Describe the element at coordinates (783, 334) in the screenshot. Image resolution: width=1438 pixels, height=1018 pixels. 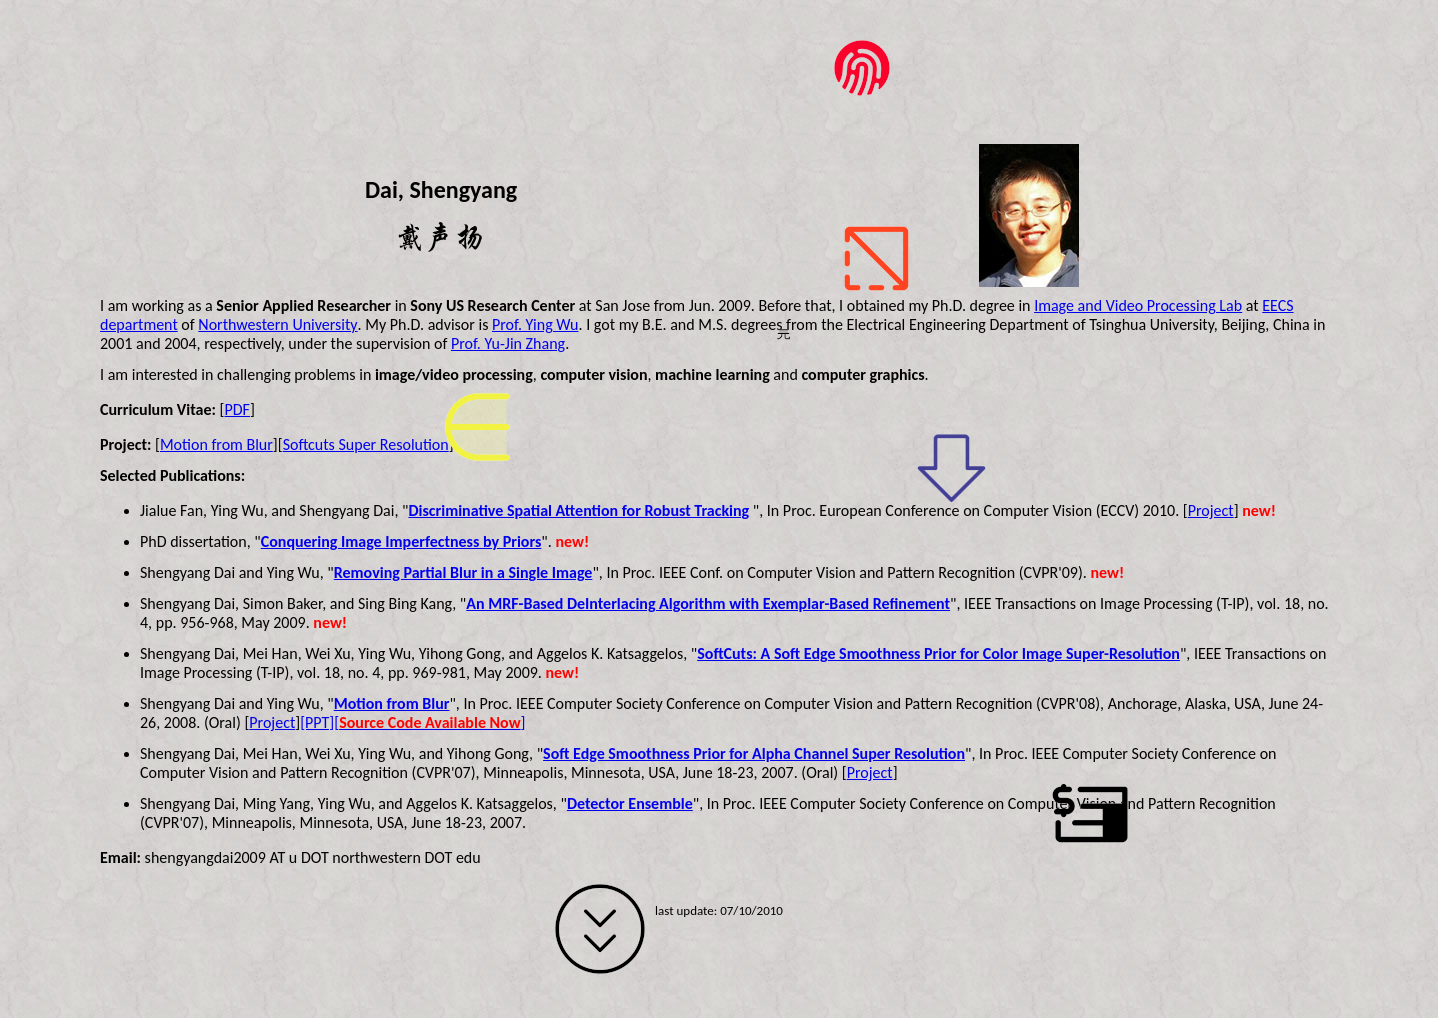
I see `view or convert to chinese yuan currency` at that location.